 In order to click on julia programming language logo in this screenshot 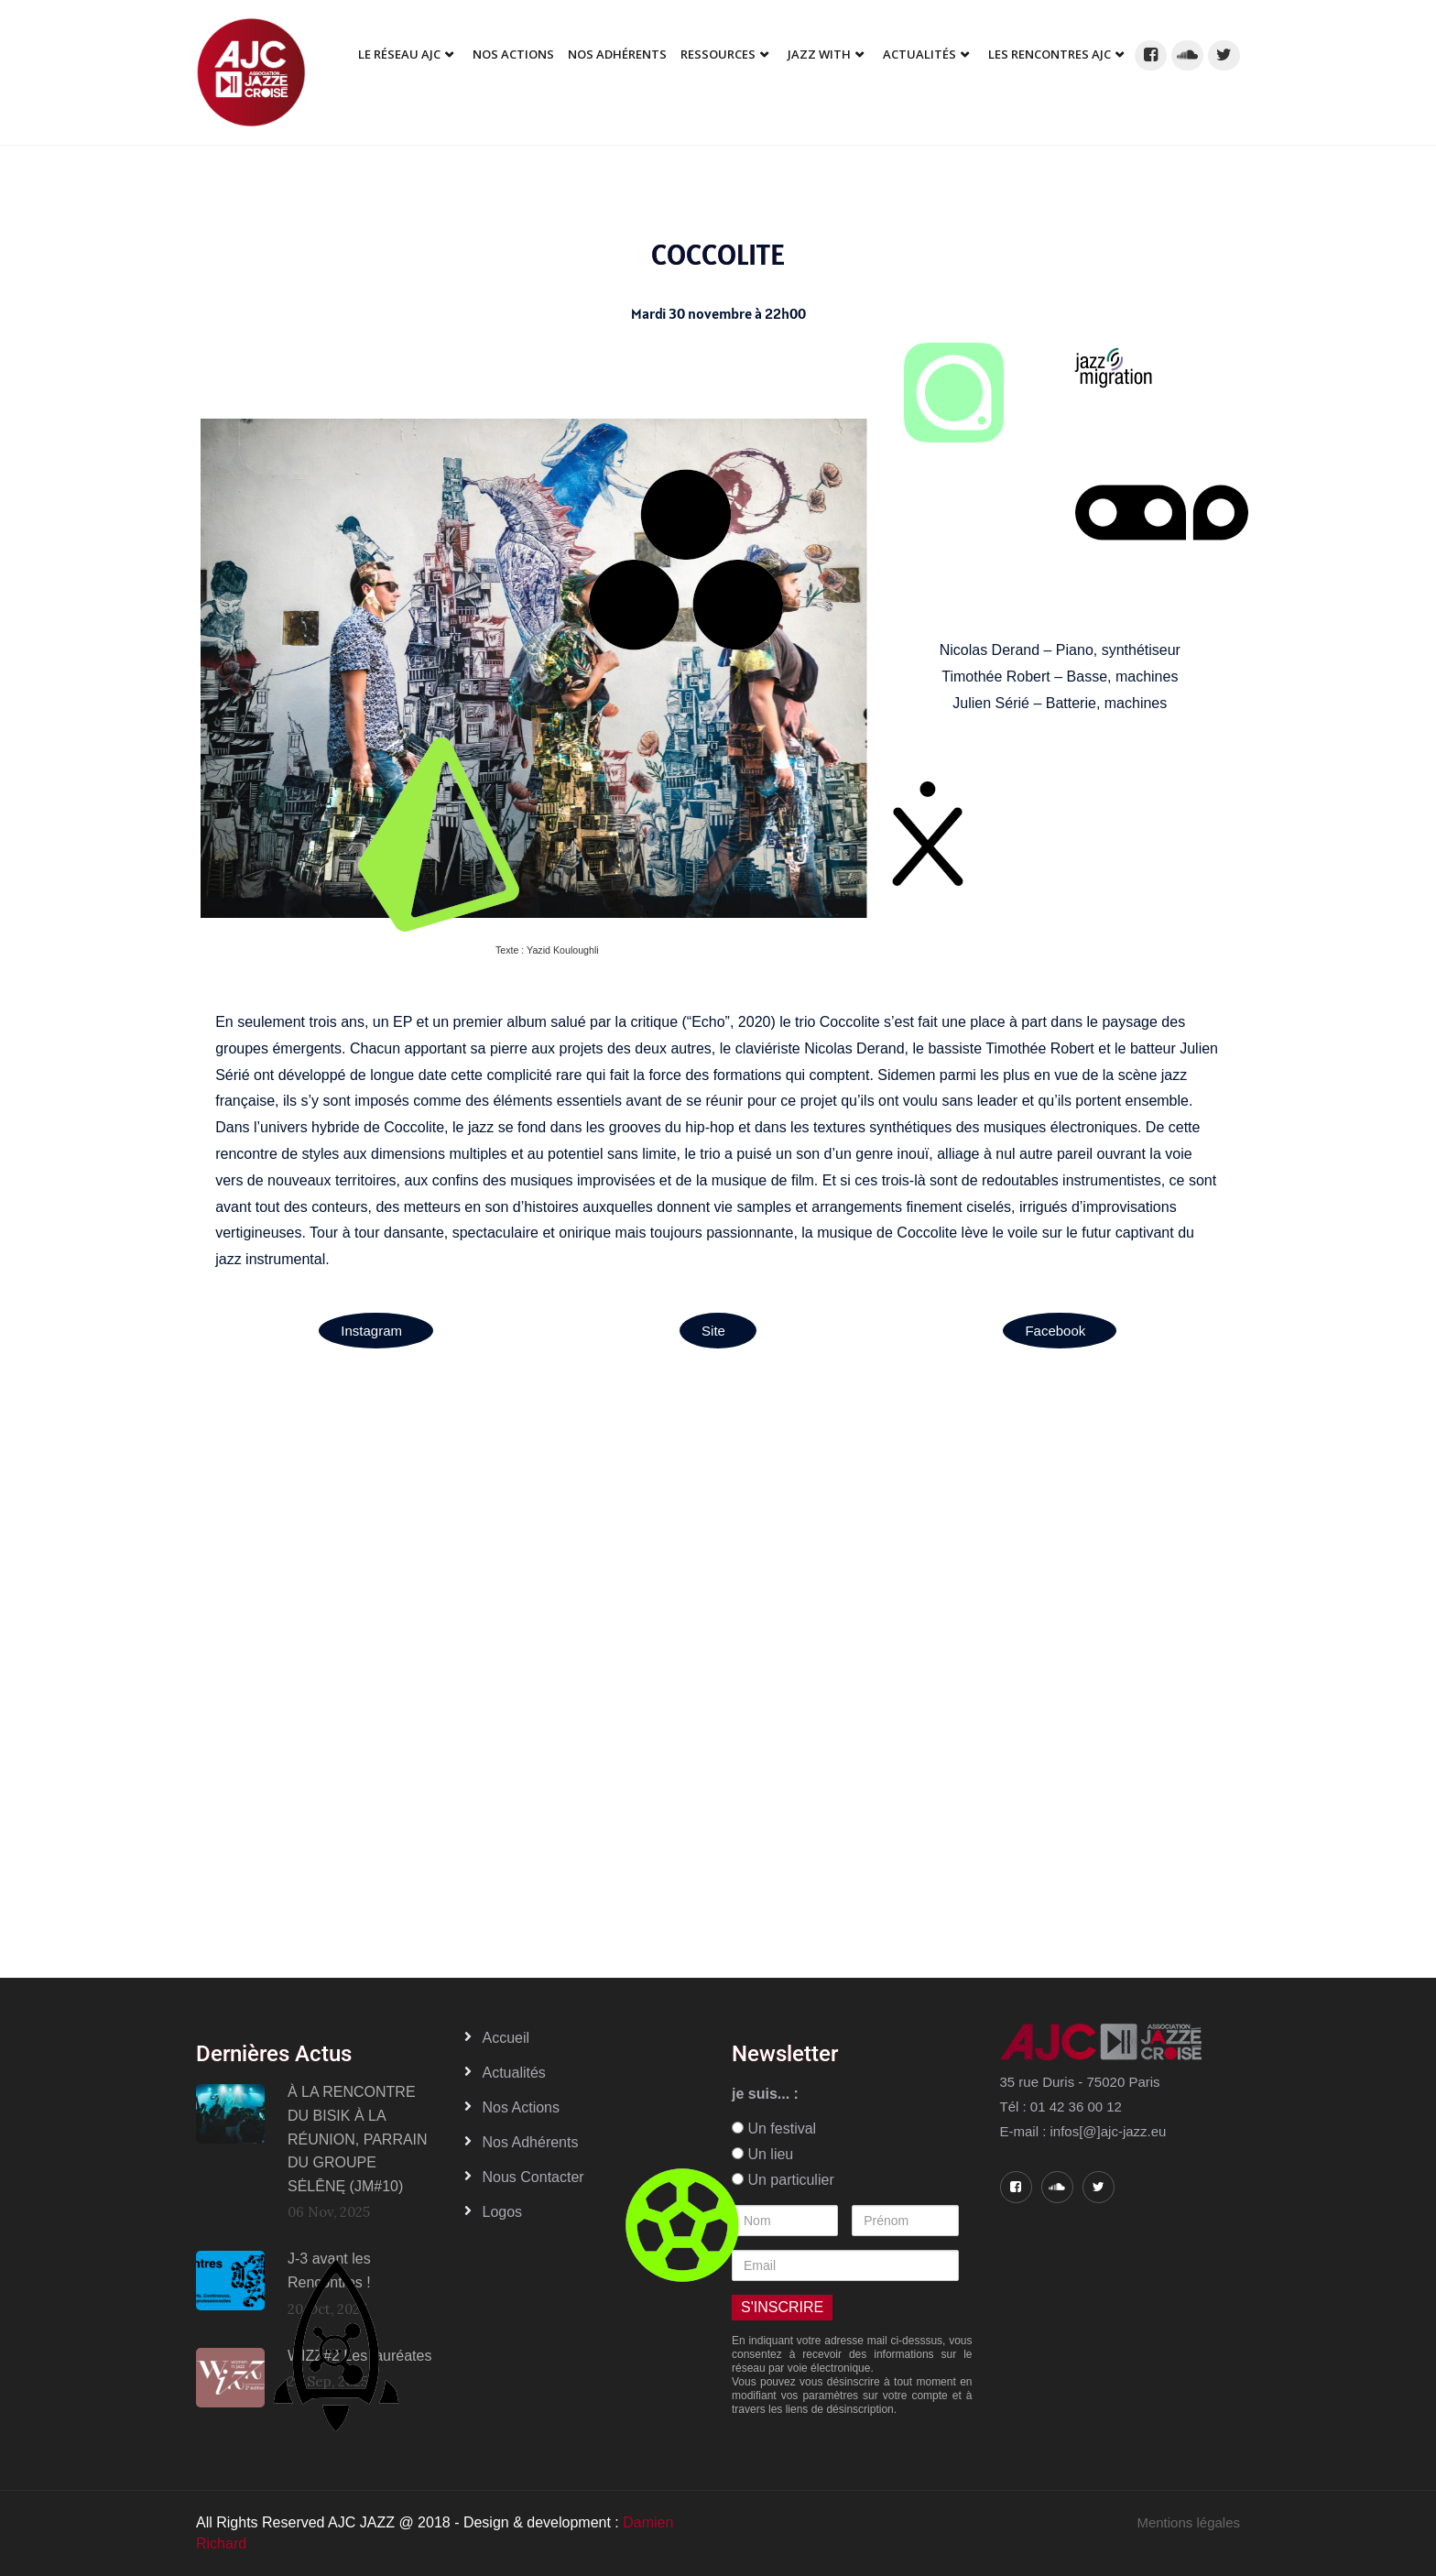, I will do `click(686, 560)`.